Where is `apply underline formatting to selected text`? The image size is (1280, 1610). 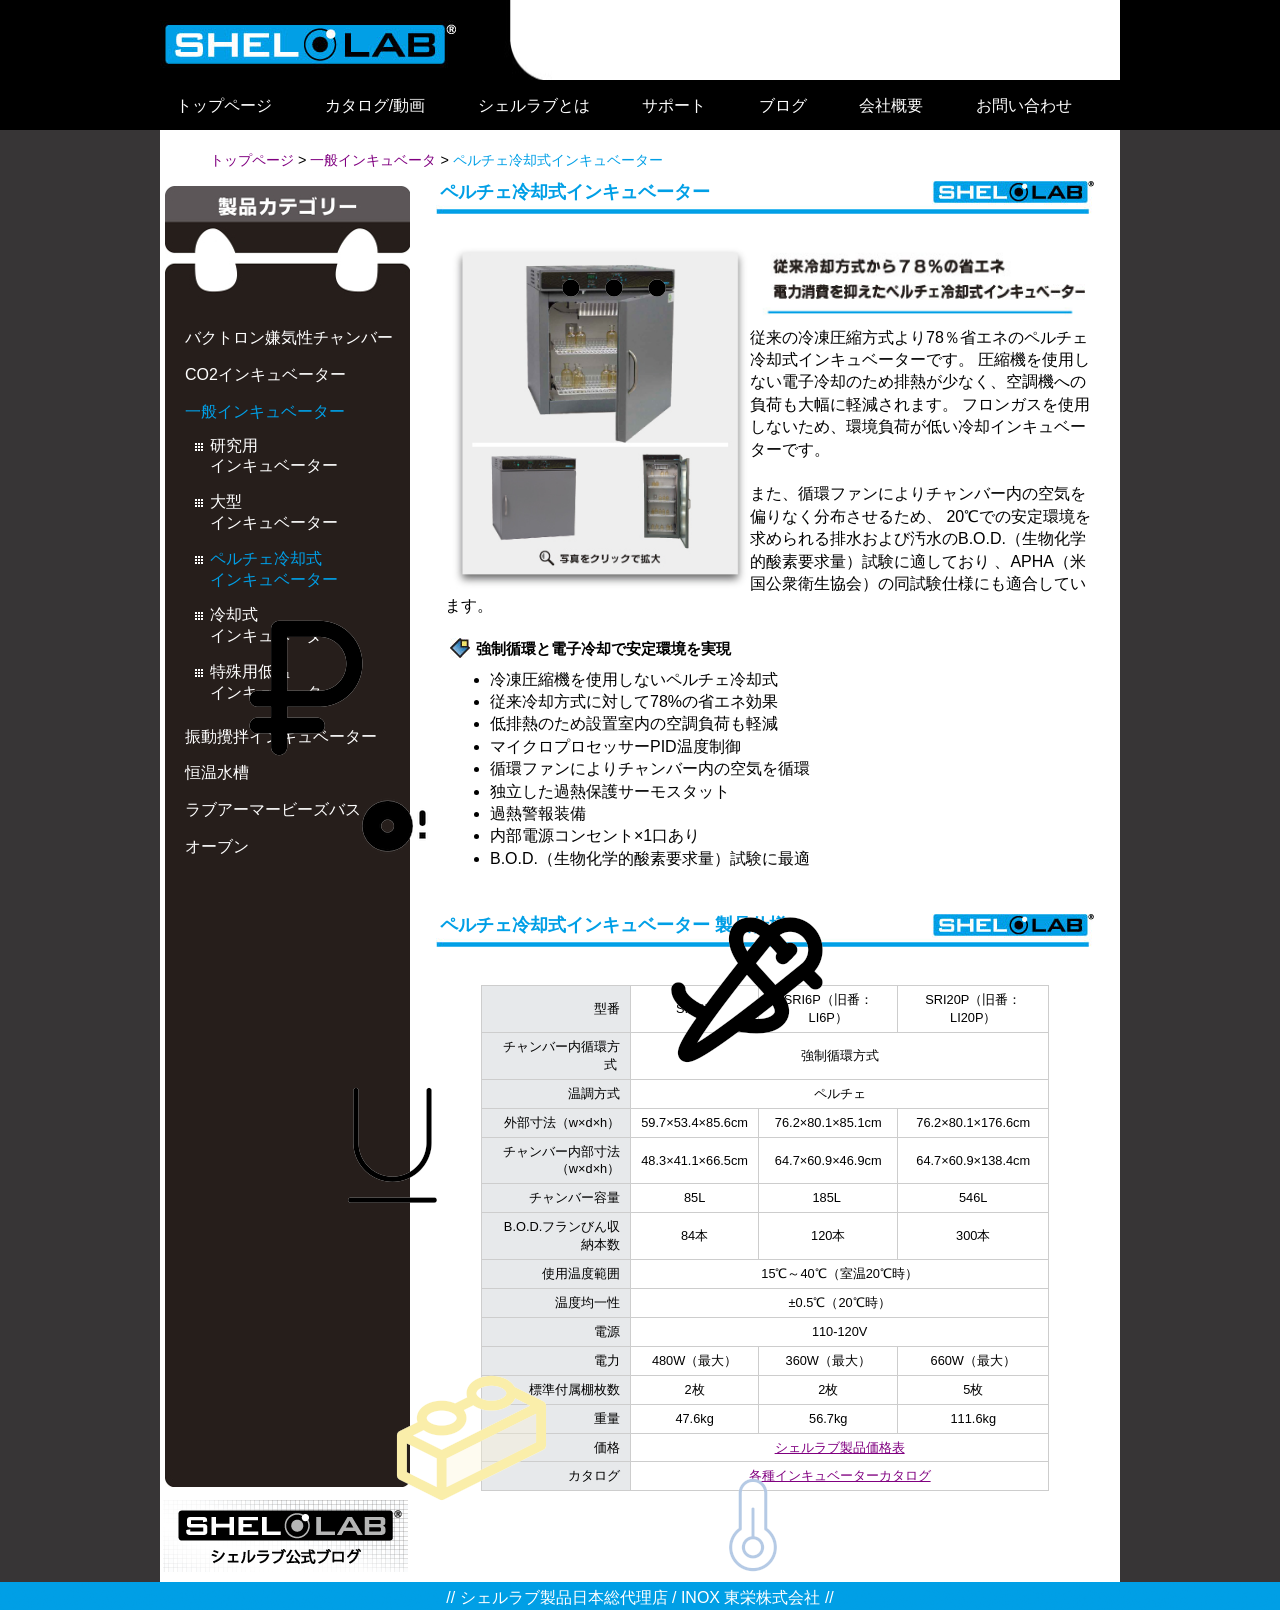 apply underline formatting to selected text is located at coordinates (392, 1137).